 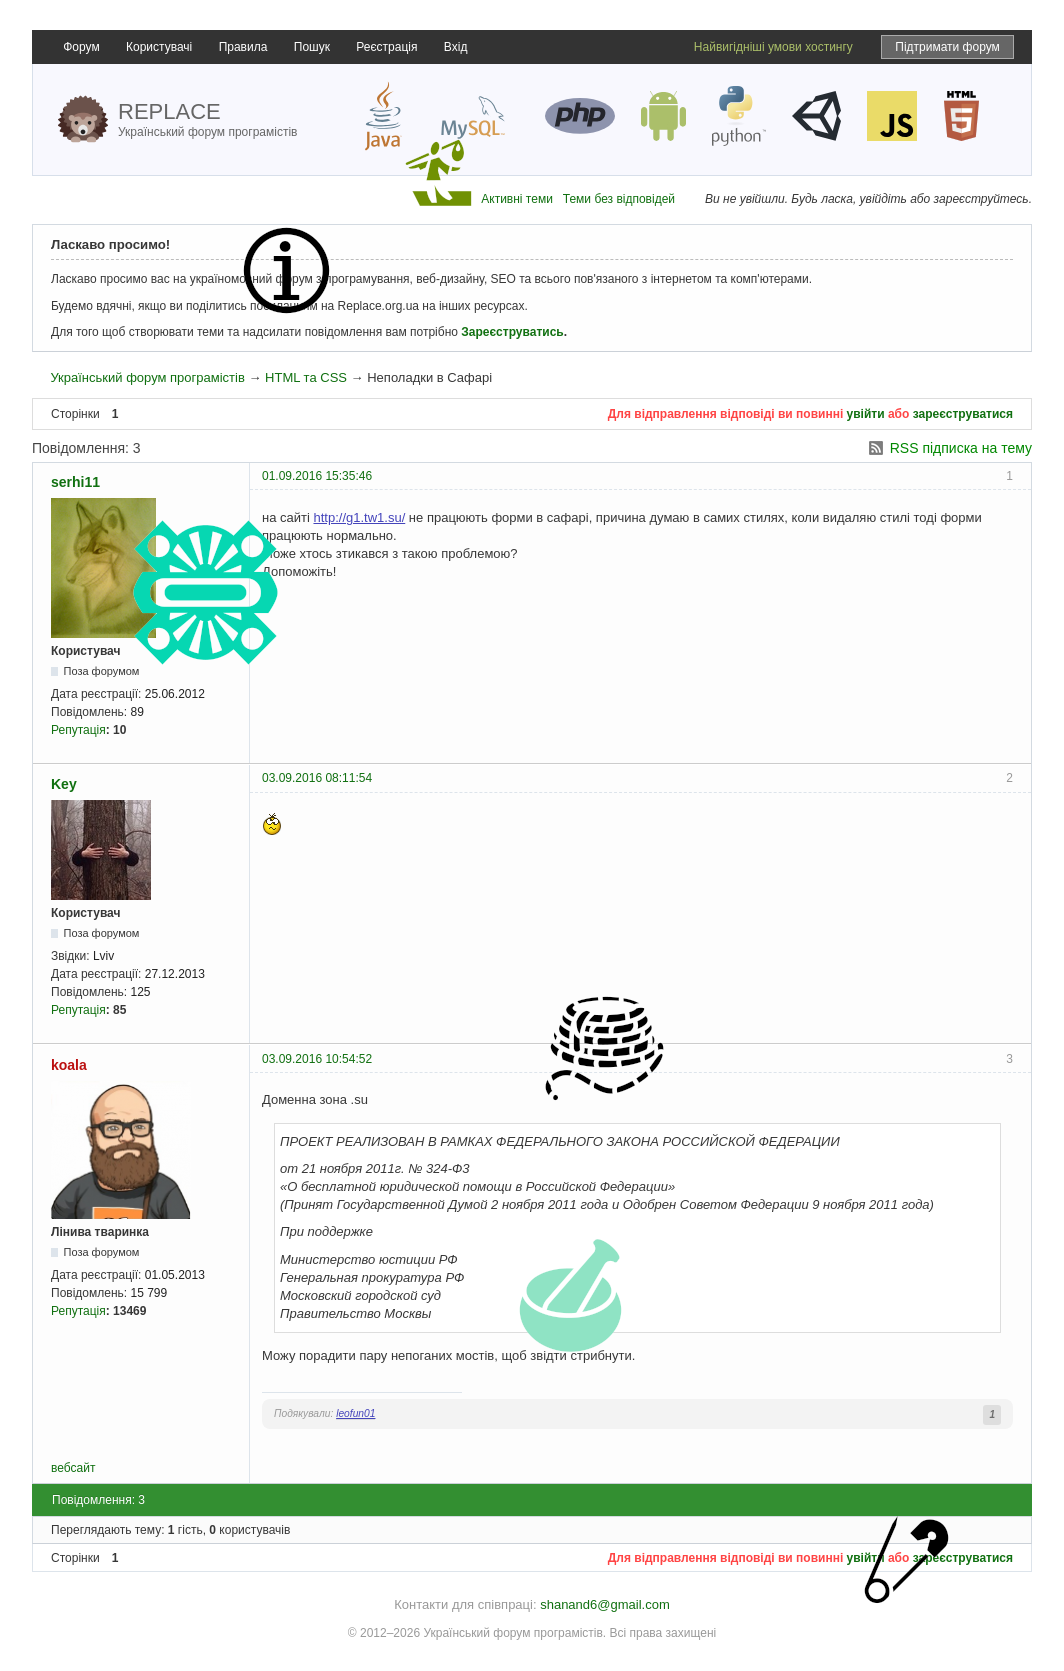 What do you see at coordinates (286, 270) in the screenshot?
I see `view more information or details` at bounding box center [286, 270].